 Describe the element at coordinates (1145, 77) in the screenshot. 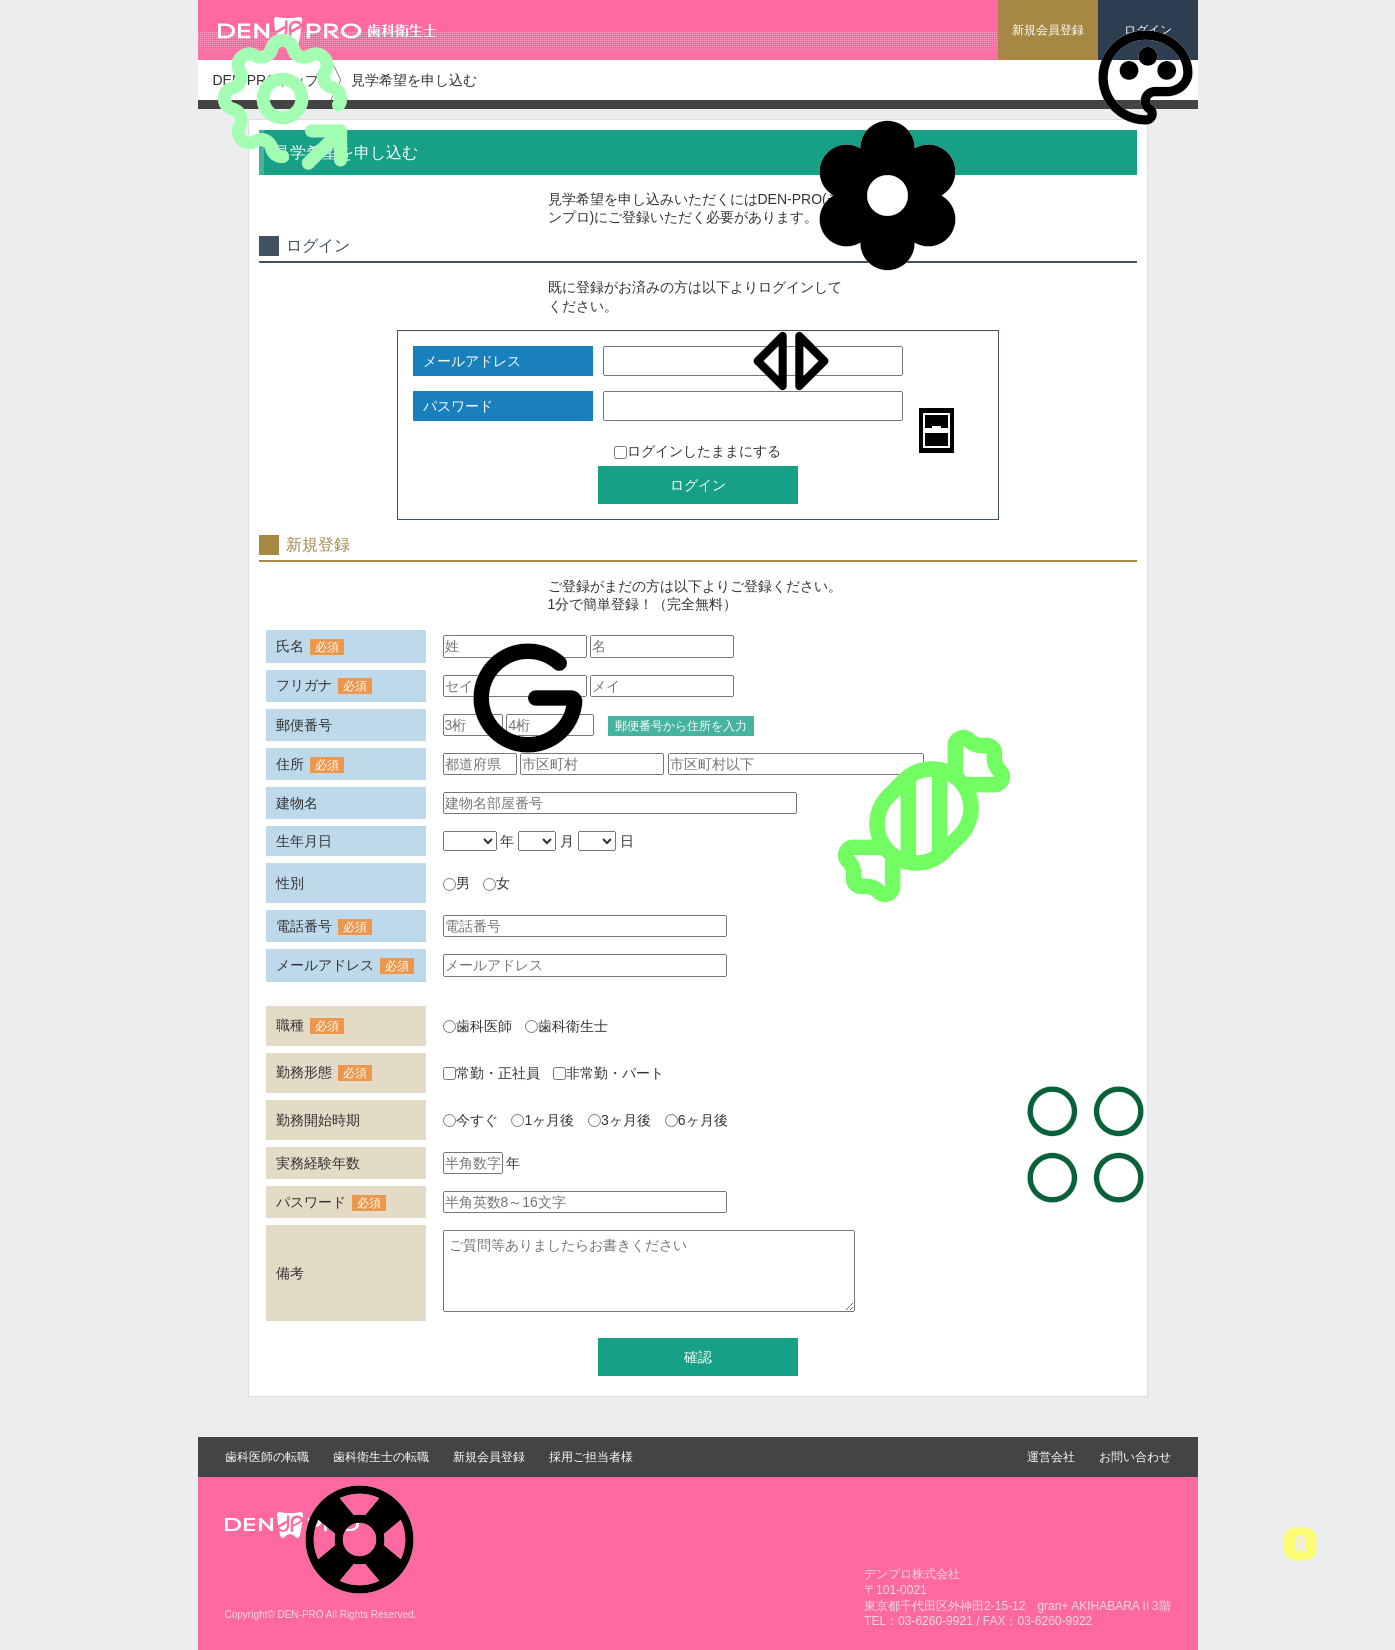

I see `customize theme or color settings` at that location.